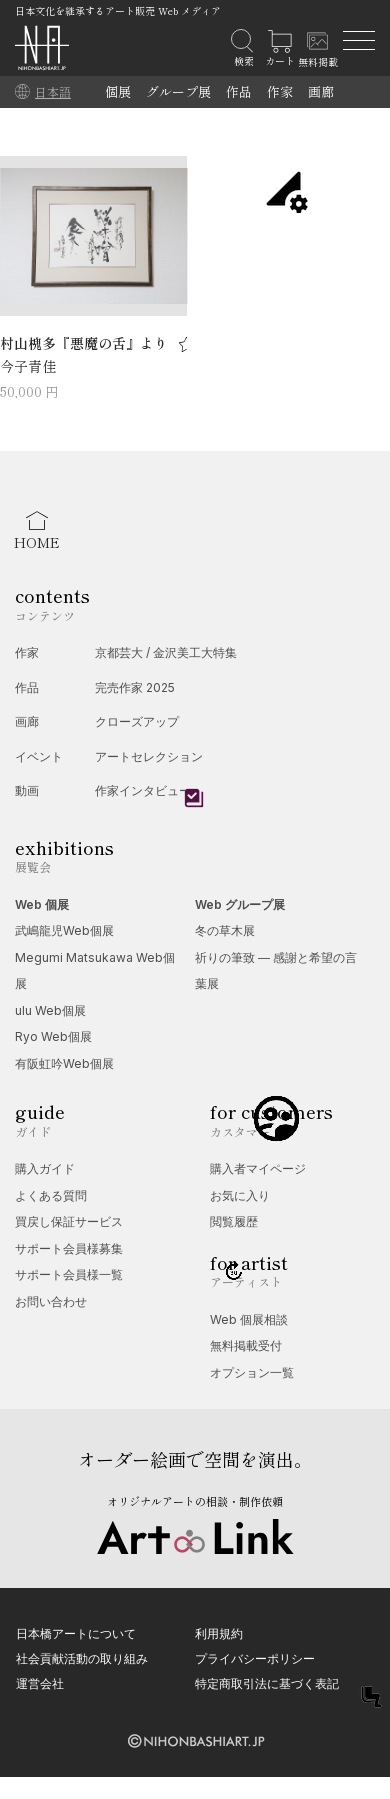 This screenshot has height=1799, width=390. What do you see at coordinates (372, 1697) in the screenshot?
I see `indicates reduced legroom seating option` at bounding box center [372, 1697].